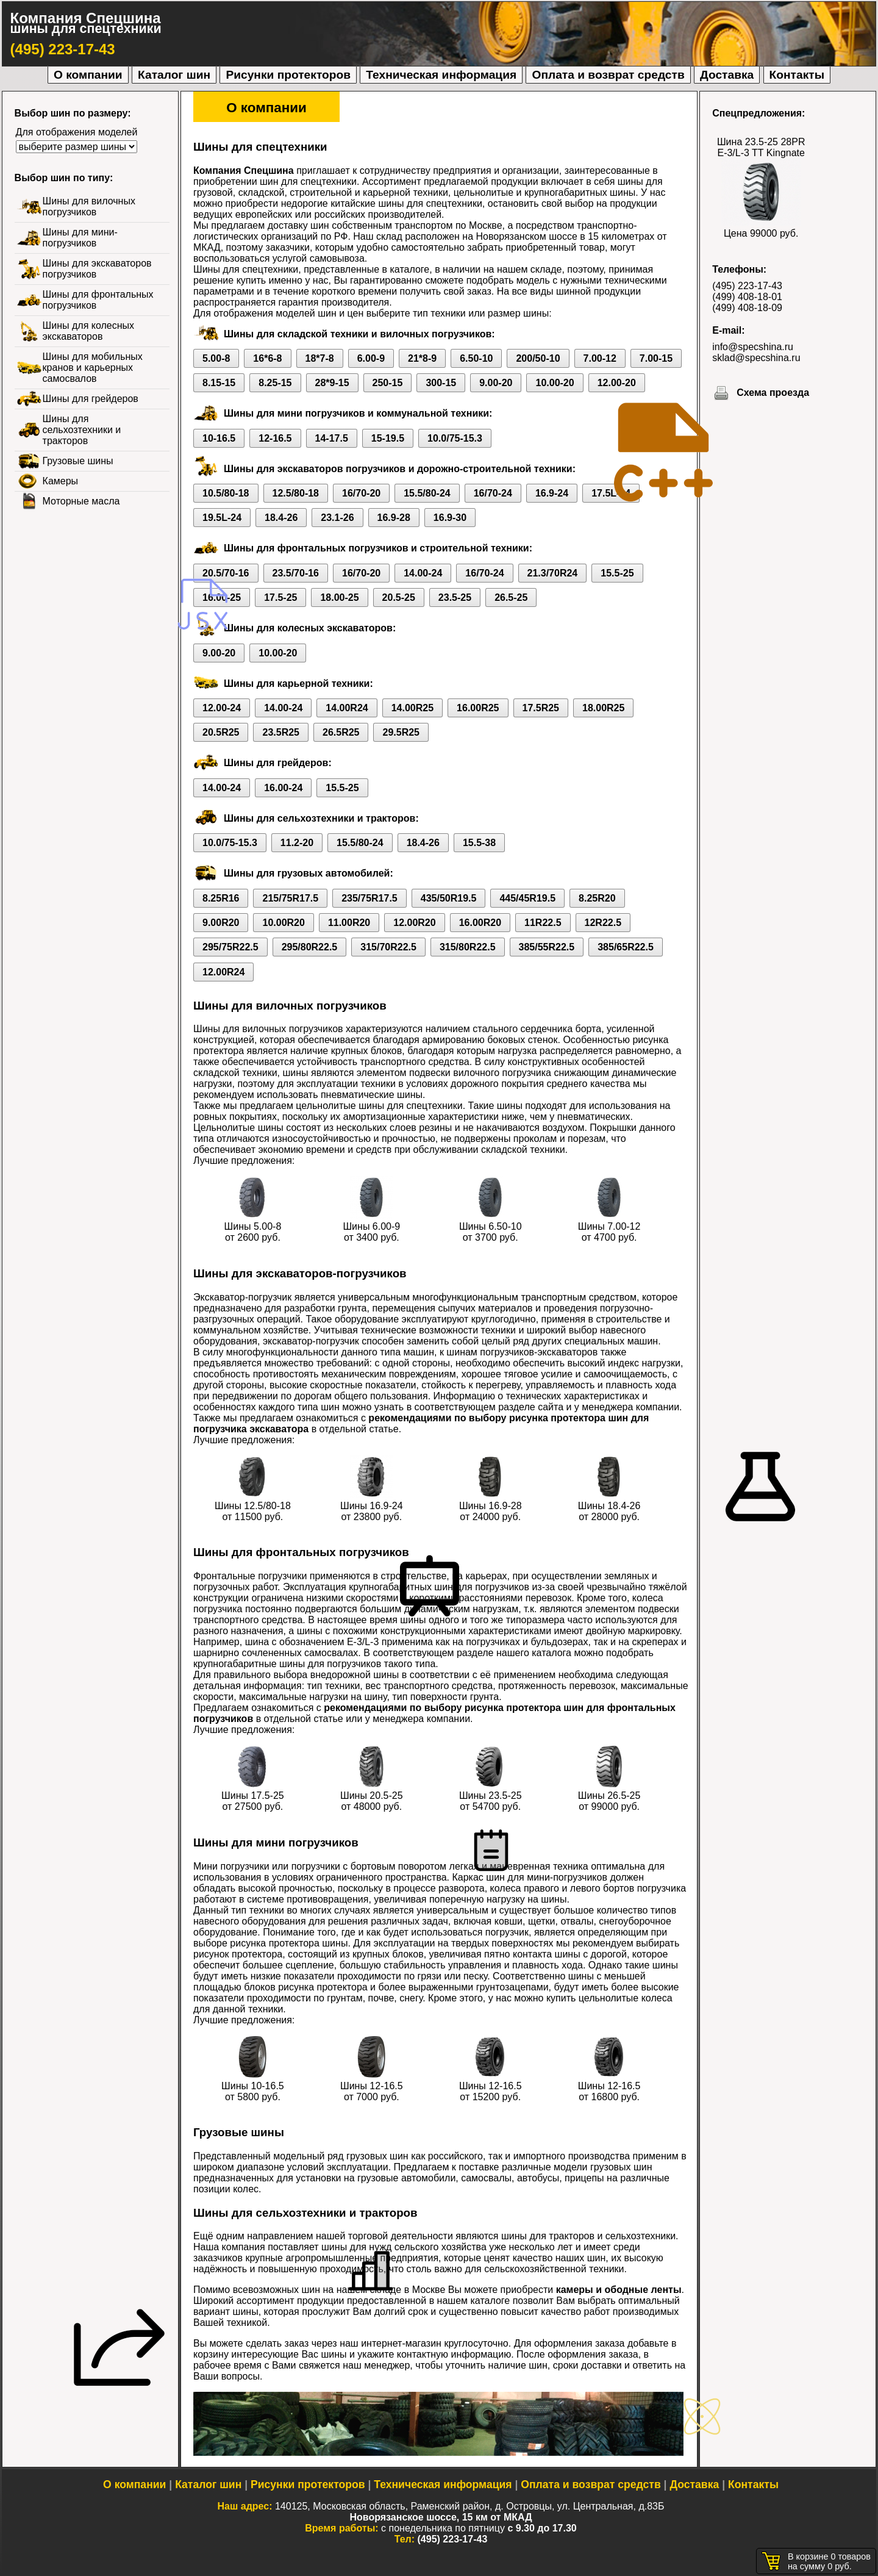 The image size is (878, 2576). I want to click on share this content, so click(119, 2344).